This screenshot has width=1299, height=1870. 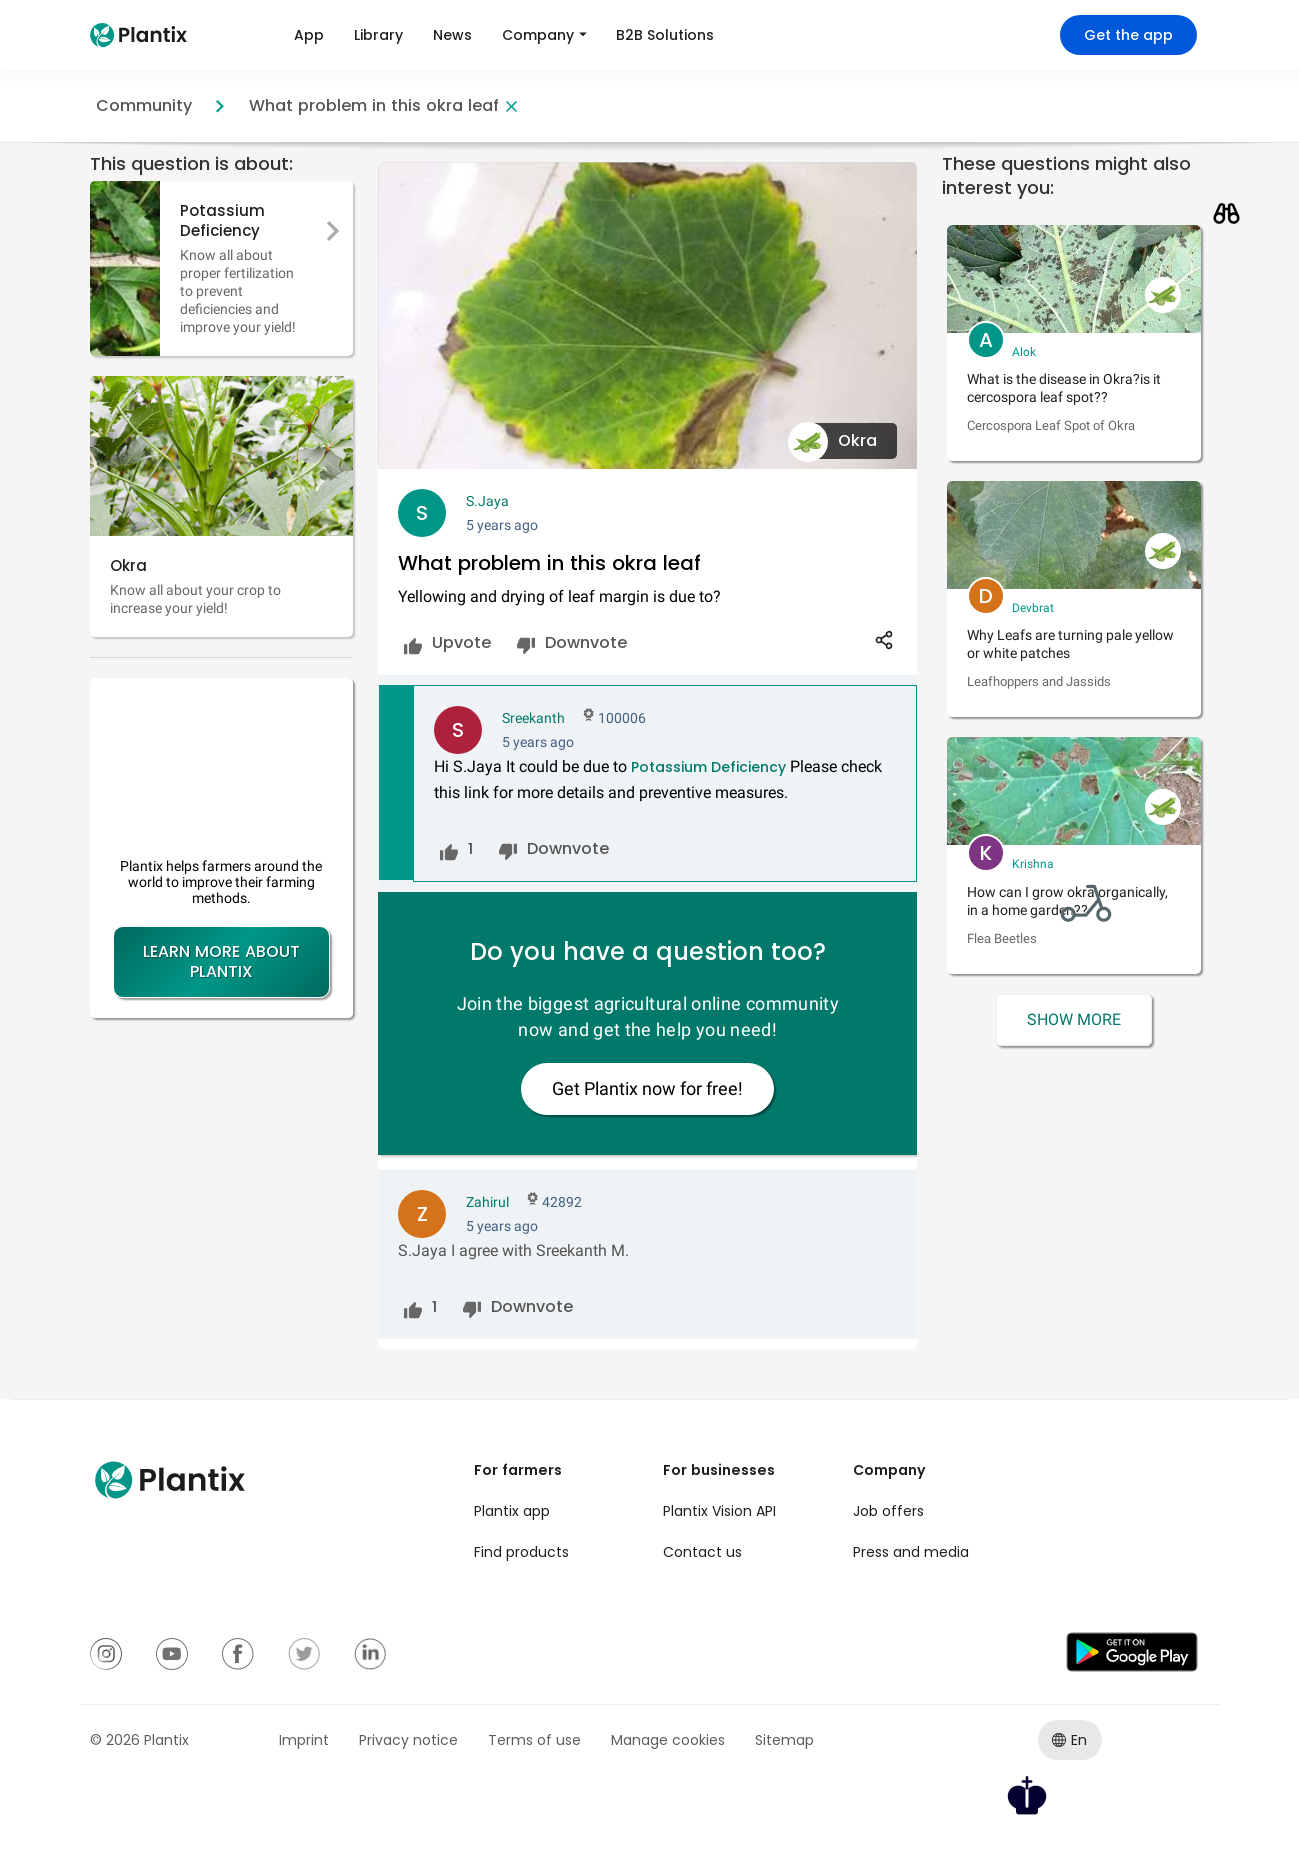 I want to click on search or explore content, so click(x=1226, y=213).